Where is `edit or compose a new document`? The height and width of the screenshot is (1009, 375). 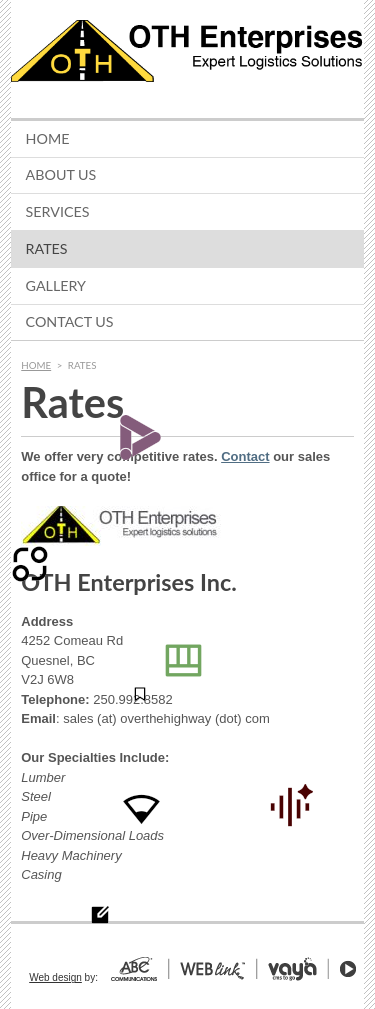 edit or compose a new document is located at coordinates (100, 915).